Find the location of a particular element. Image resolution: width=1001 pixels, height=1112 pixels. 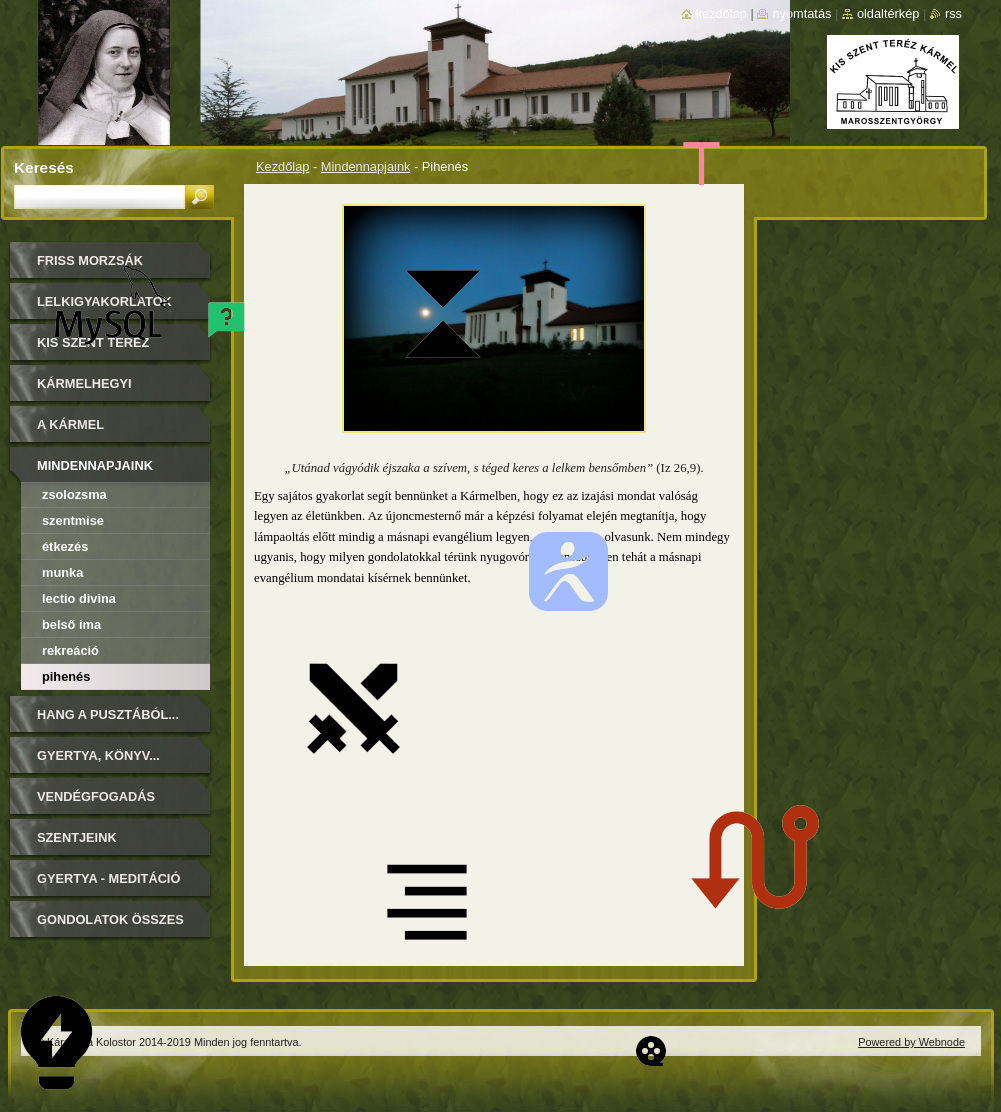

MySQL database service or connection is located at coordinates (113, 305).